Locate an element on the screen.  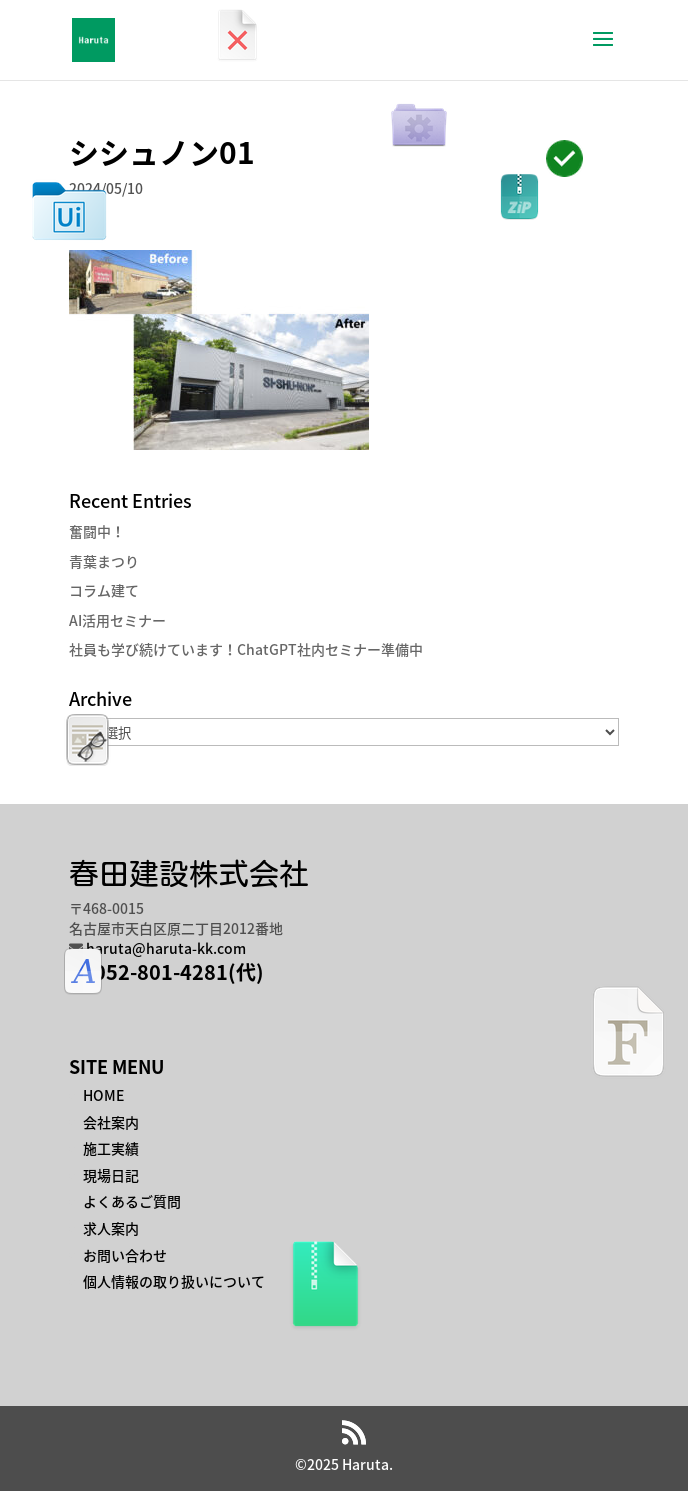
folder containing UiPath automation projects is located at coordinates (69, 213).